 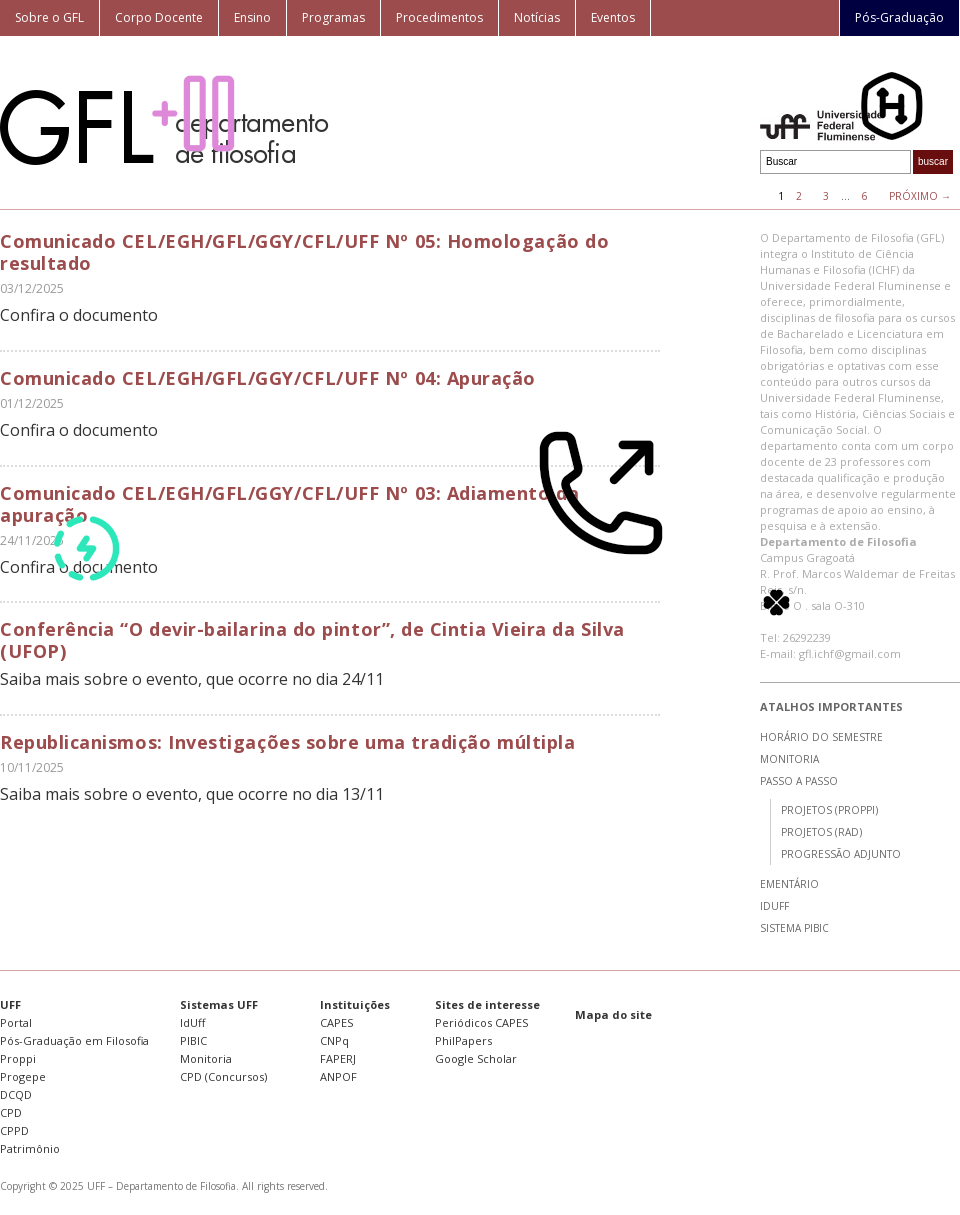 What do you see at coordinates (199, 113) in the screenshot?
I see `add a new column to the left` at bounding box center [199, 113].